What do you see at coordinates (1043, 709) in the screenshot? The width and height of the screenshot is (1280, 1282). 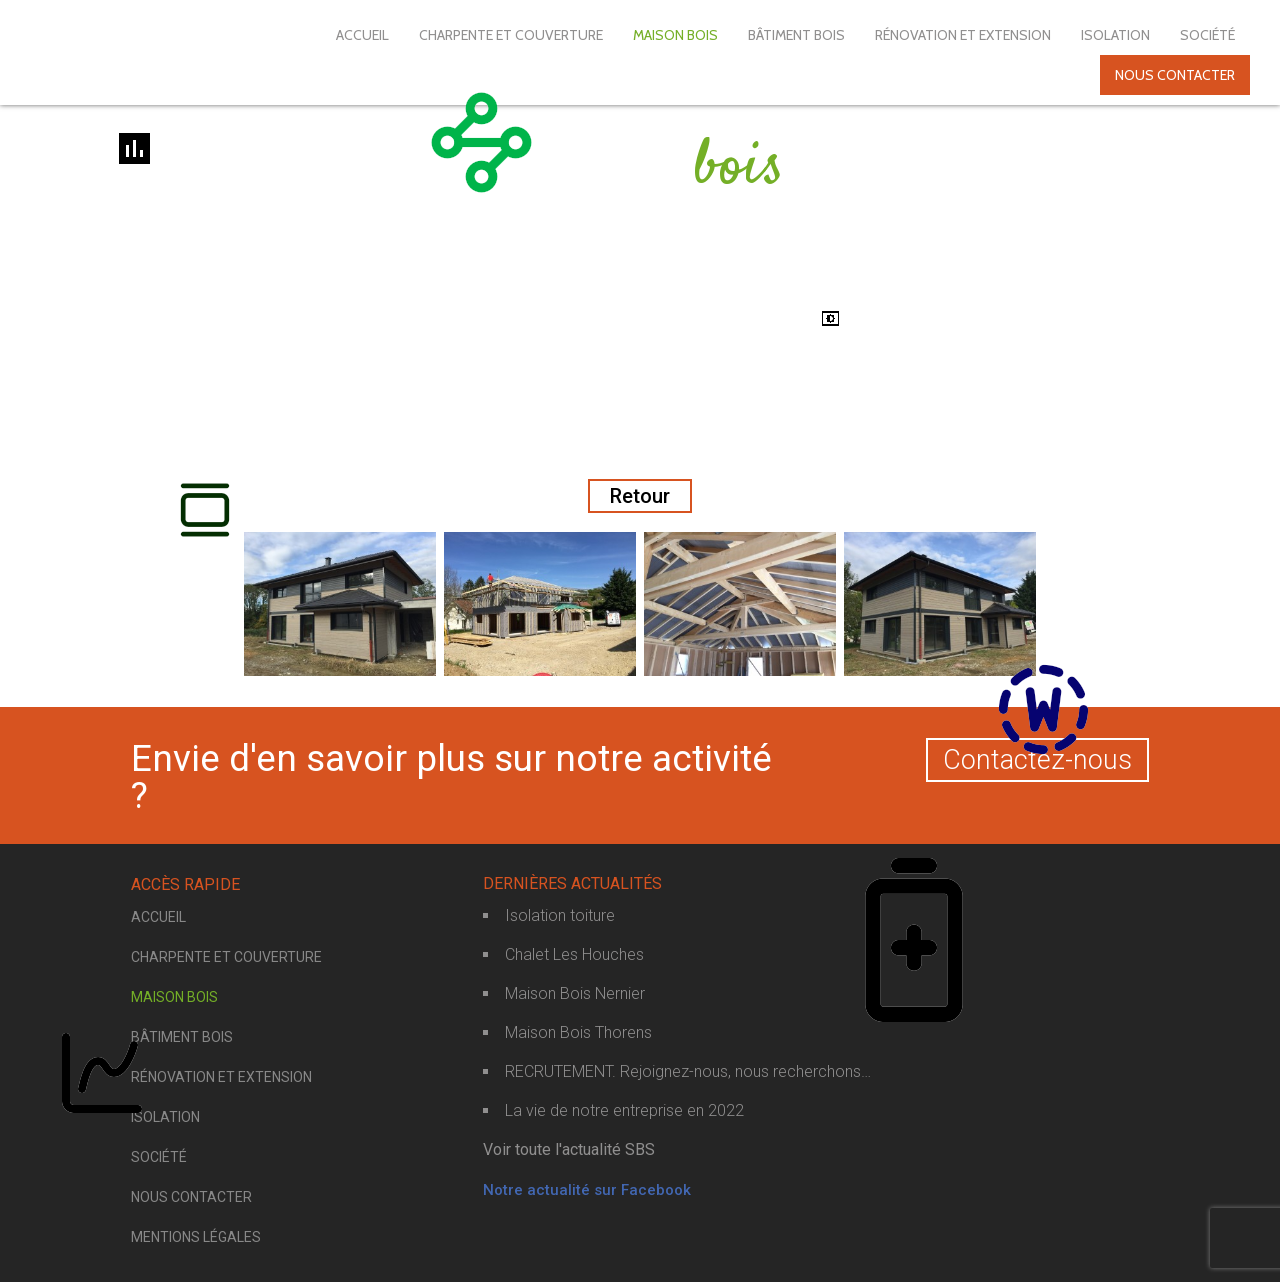 I see `indicates a pending or in-progress word processor document` at bounding box center [1043, 709].